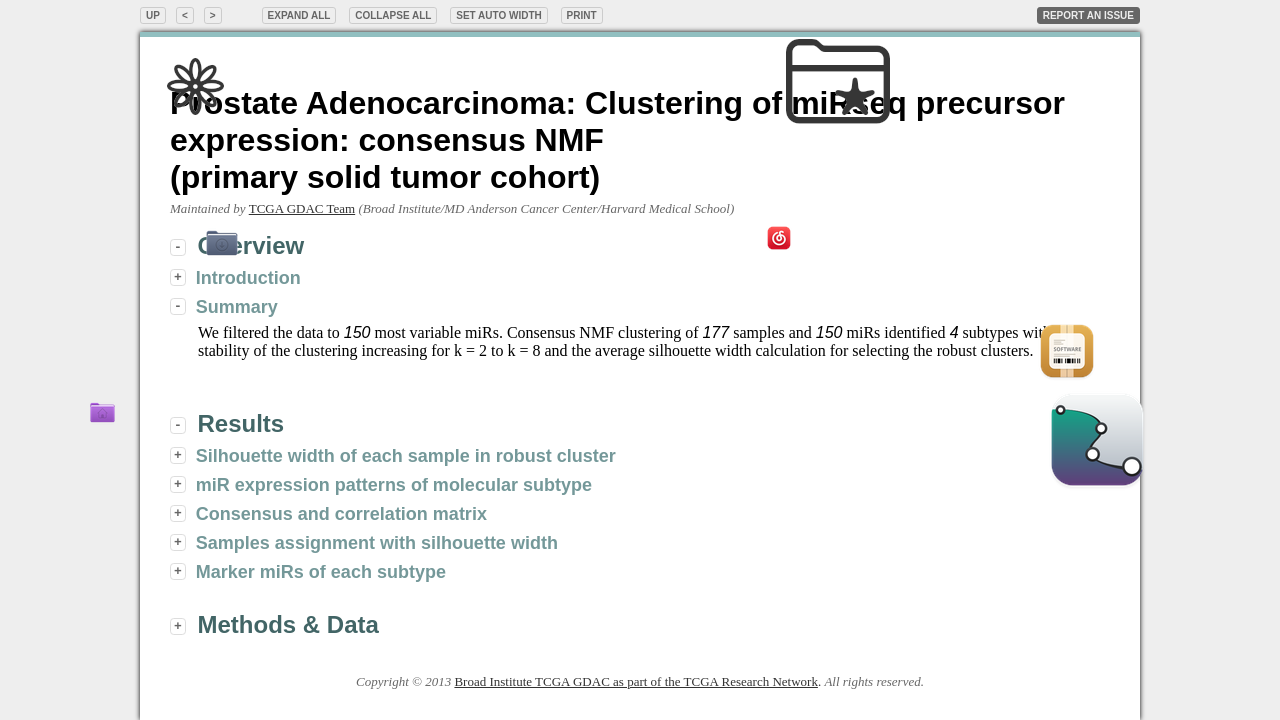  Describe the element at coordinates (222, 243) in the screenshot. I see `access your downloads folder` at that location.